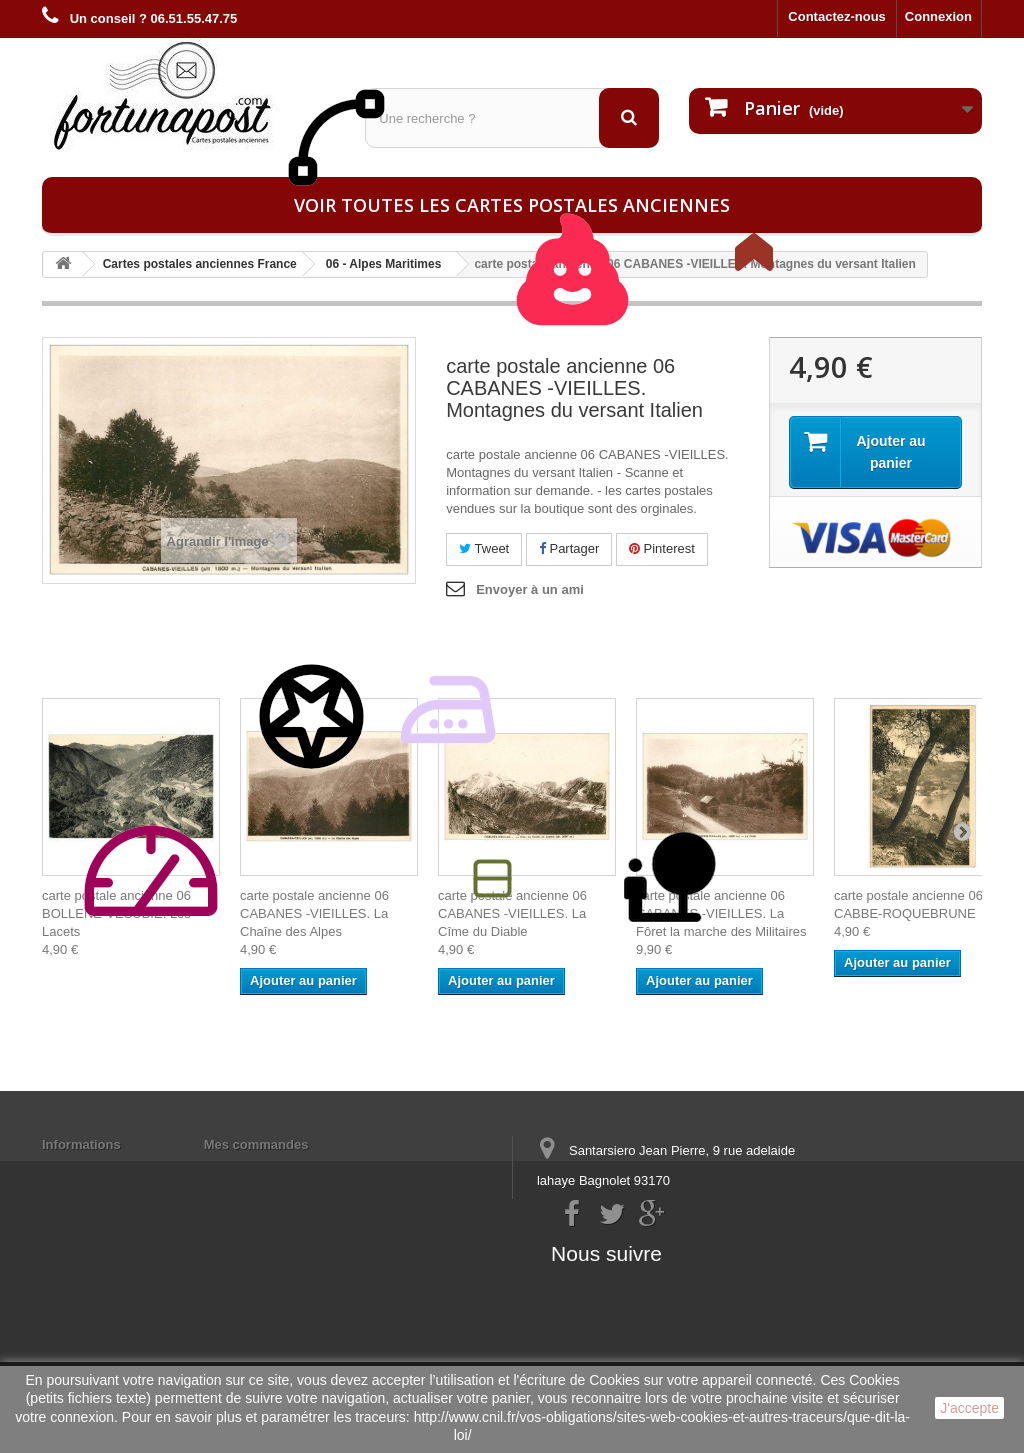 Image resolution: width=1024 pixels, height=1453 pixels. What do you see at coordinates (311, 716) in the screenshot?
I see `access occult or mystical themed content` at bounding box center [311, 716].